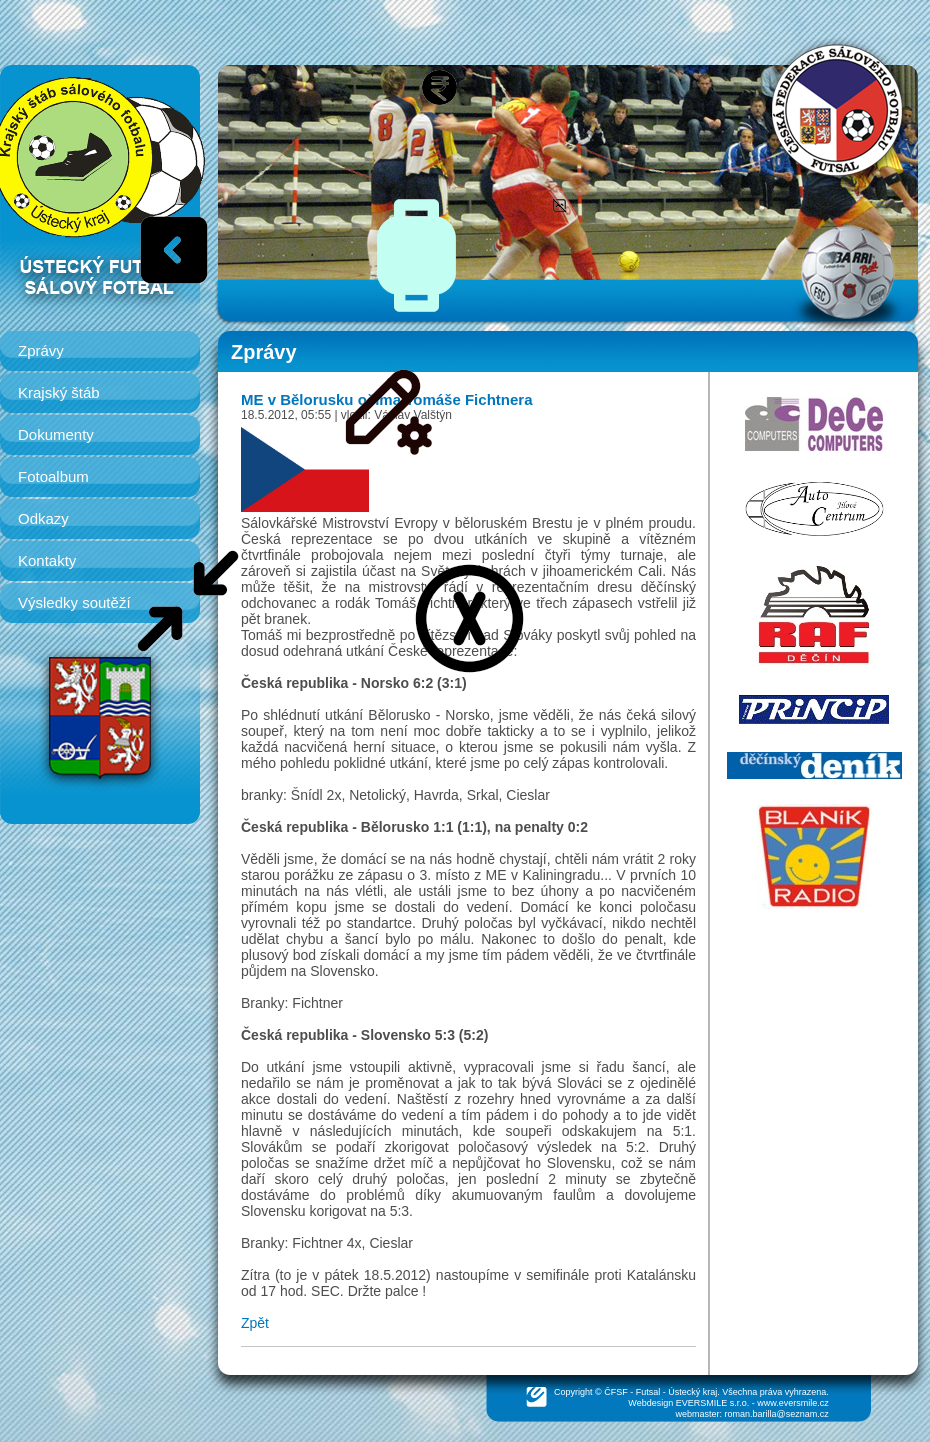 Image resolution: width=930 pixels, height=1442 pixels. Describe the element at coordinates (188, 601) in the screenshot. I see `minimize or reduce window size` at that location.